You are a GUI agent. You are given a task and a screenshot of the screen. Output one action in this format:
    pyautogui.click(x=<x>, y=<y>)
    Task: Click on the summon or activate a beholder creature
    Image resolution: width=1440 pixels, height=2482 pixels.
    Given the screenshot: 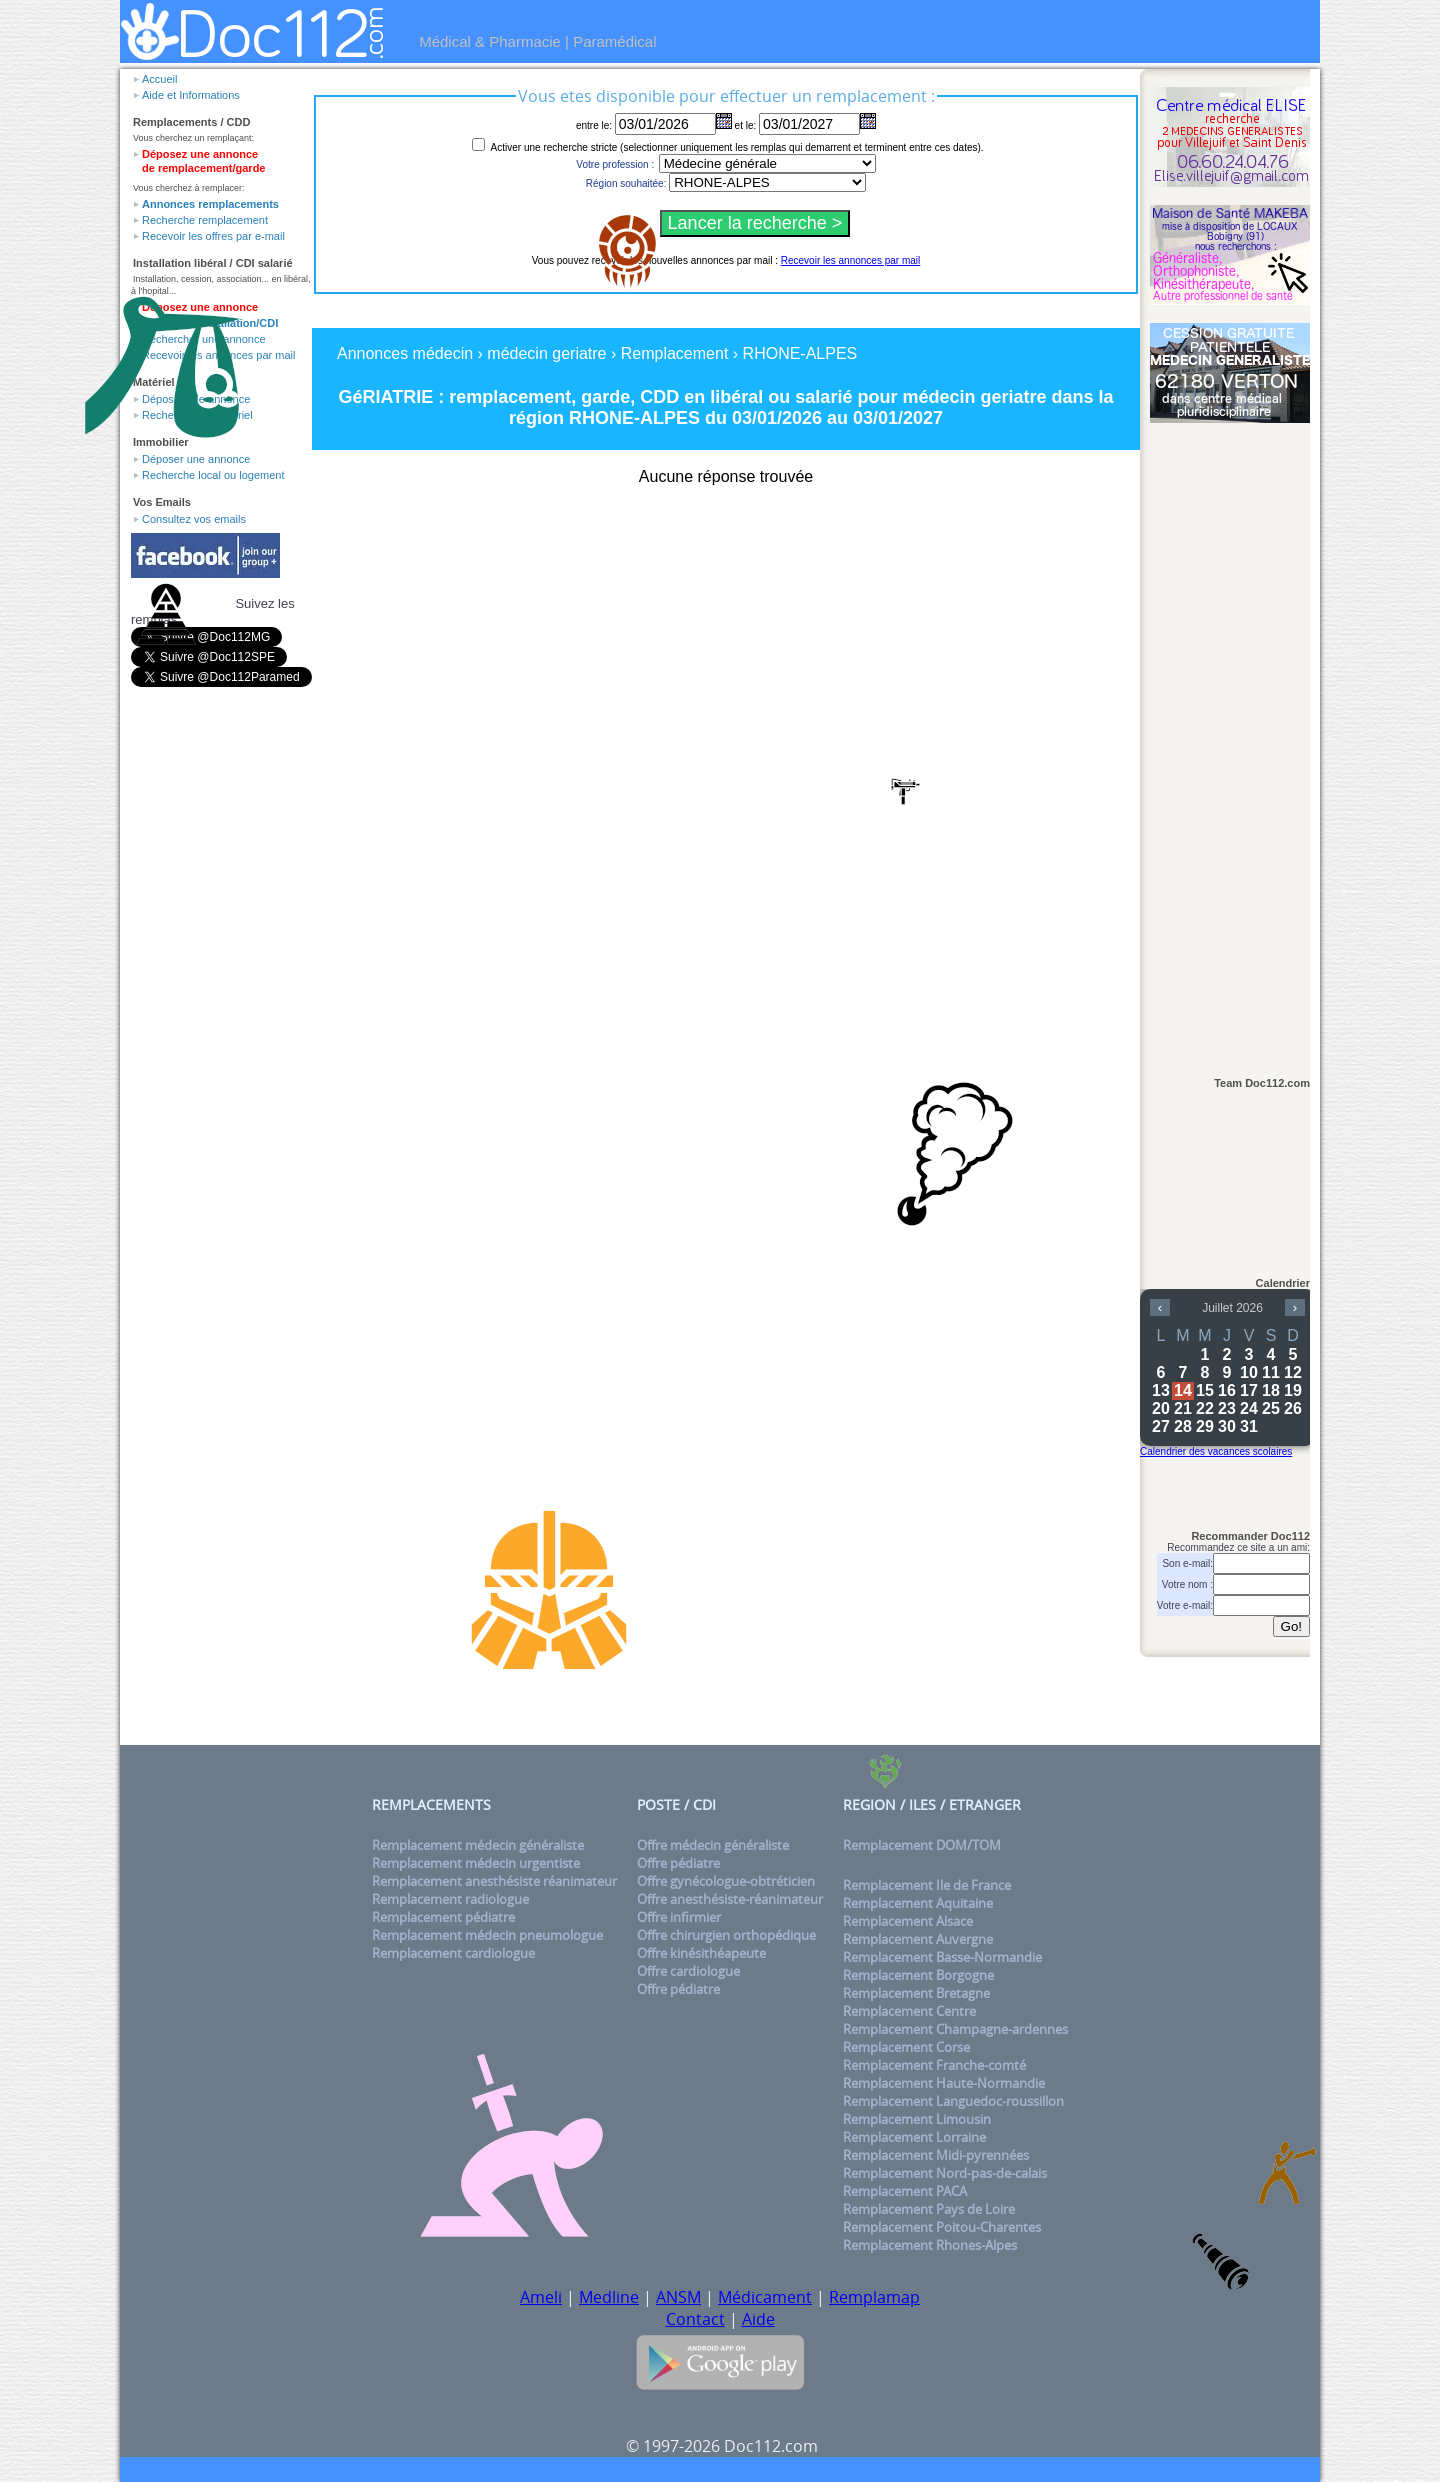 What is the action you would take?
    pyautogui.click(x=627, y=251)
    